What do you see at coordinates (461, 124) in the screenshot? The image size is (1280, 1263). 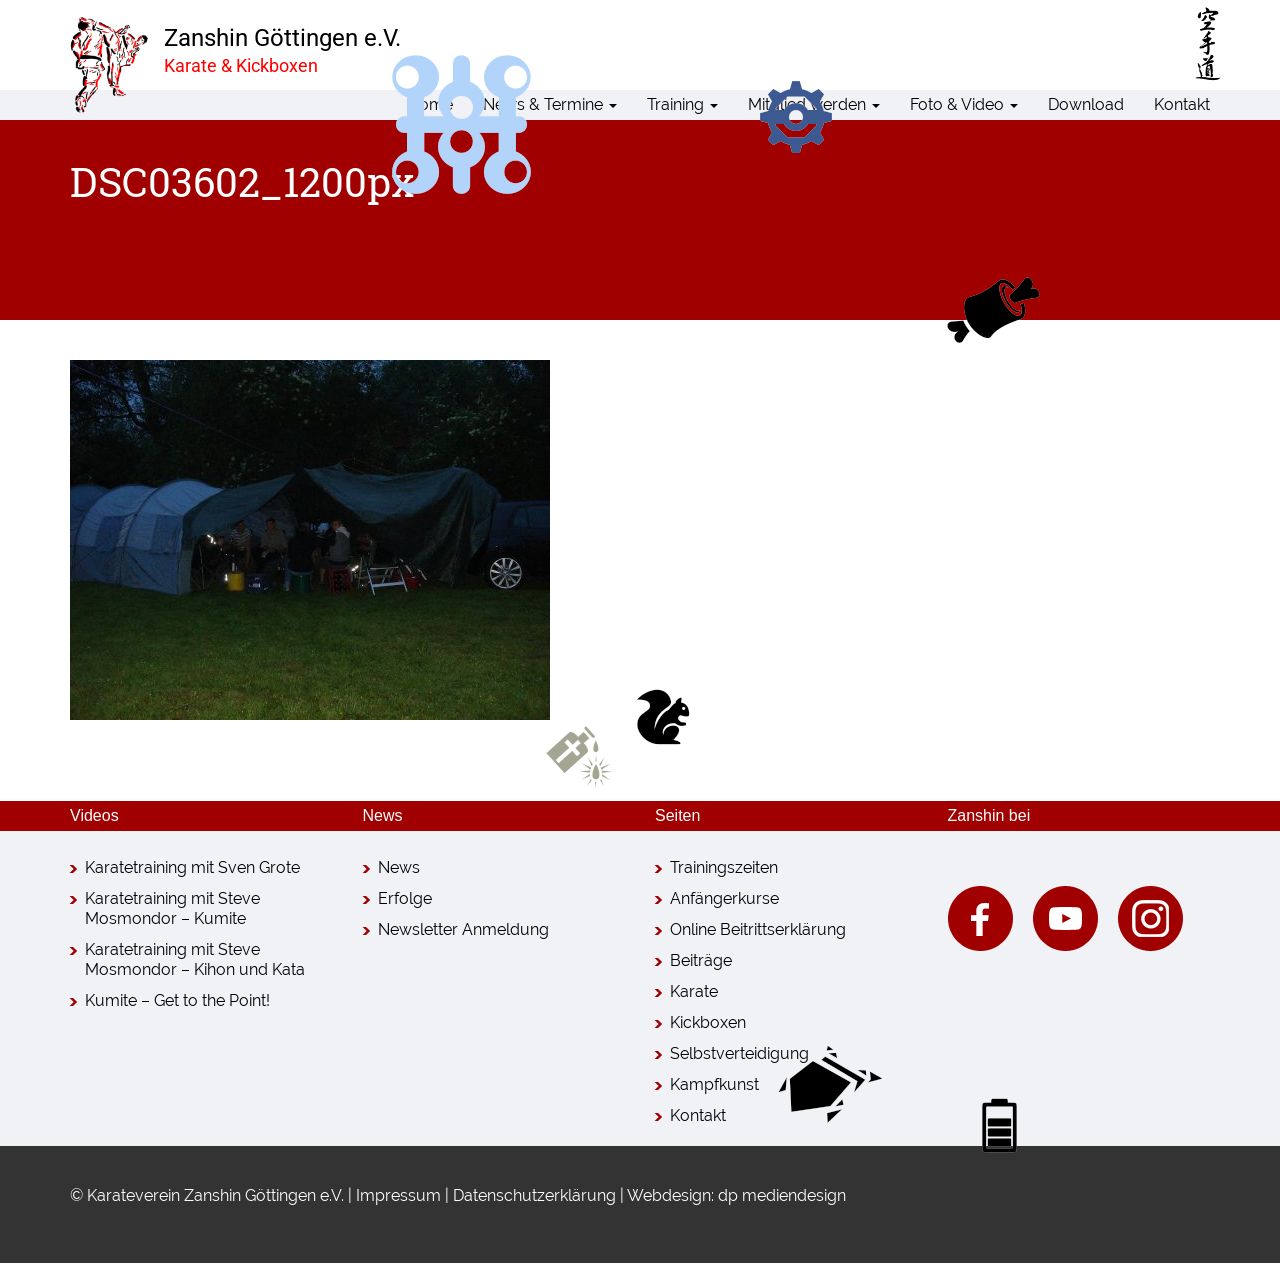 I see `access network or connection settings` at bounding box center [461, 124].